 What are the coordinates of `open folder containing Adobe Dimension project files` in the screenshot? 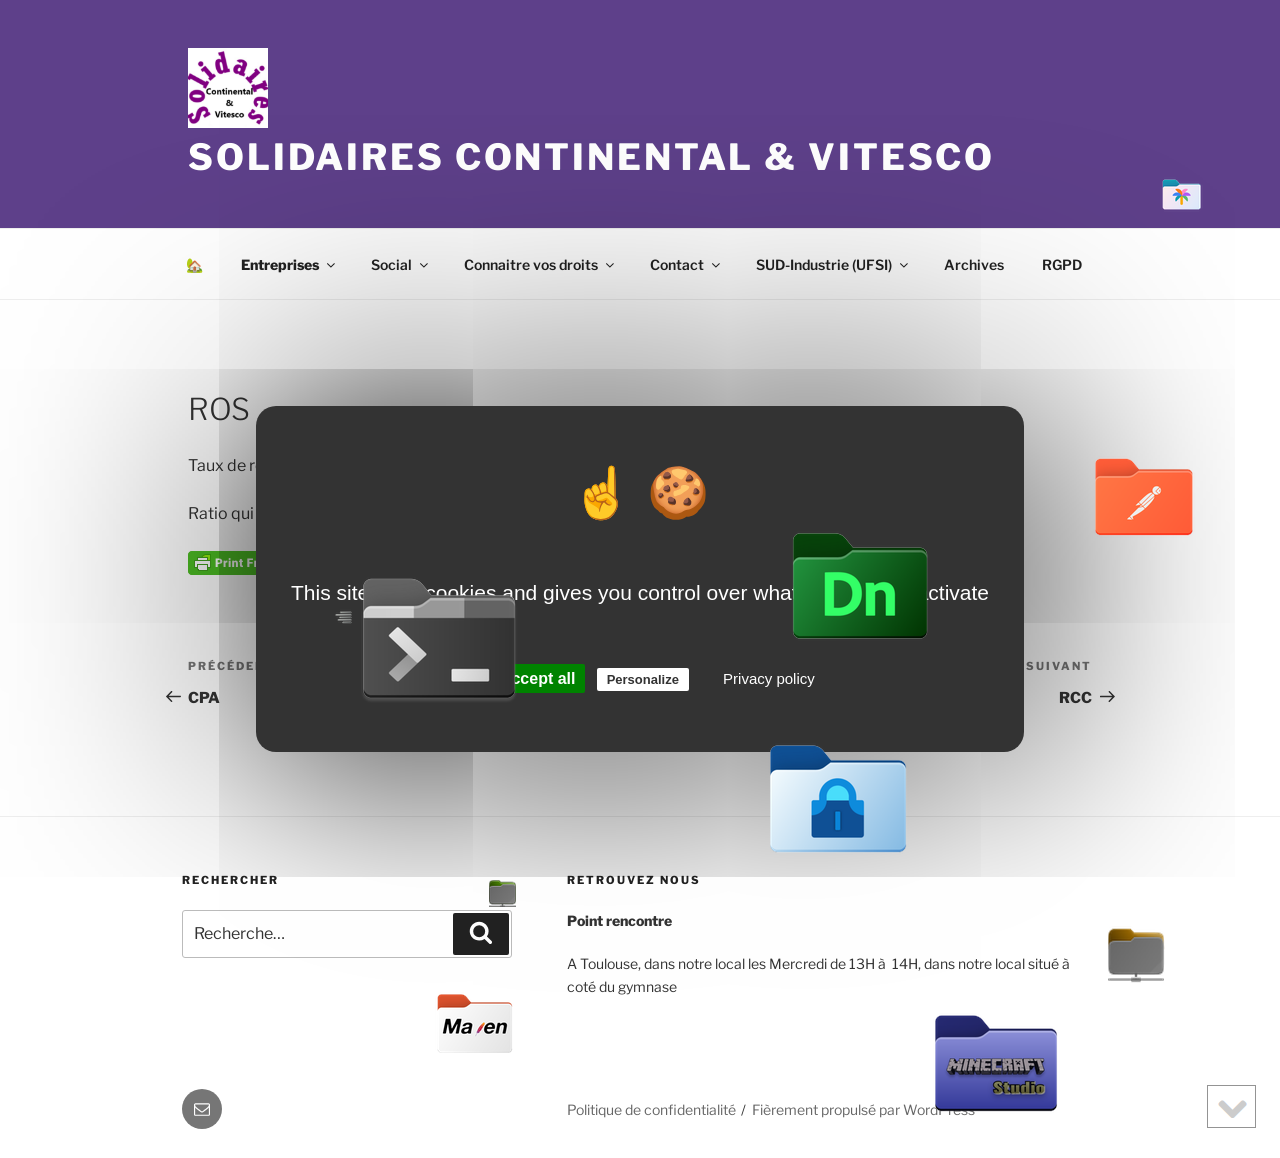 It's located at (859, 589).